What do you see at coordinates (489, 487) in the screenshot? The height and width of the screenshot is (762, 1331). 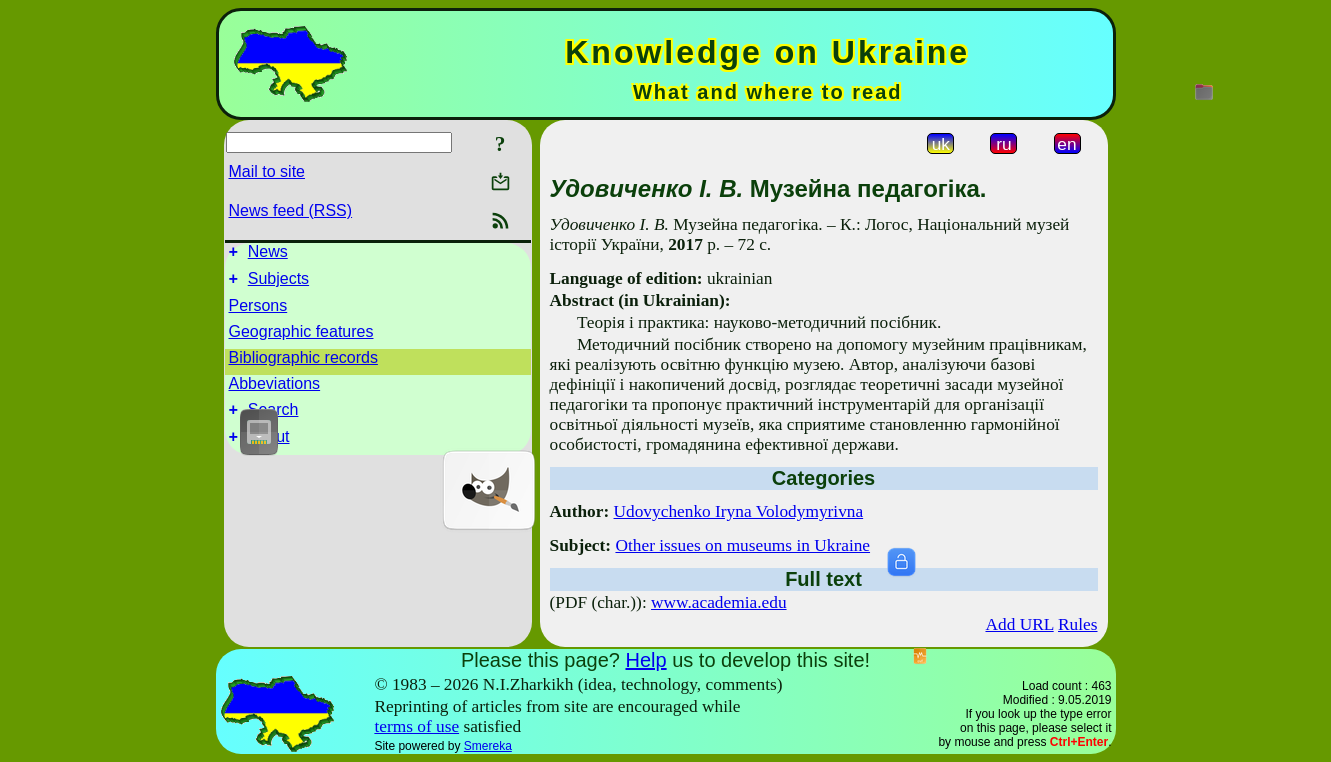 I see `a compressed GIMP image file (.xcf.gz or .xcf.bz2)` at bounding box center [489, 487].